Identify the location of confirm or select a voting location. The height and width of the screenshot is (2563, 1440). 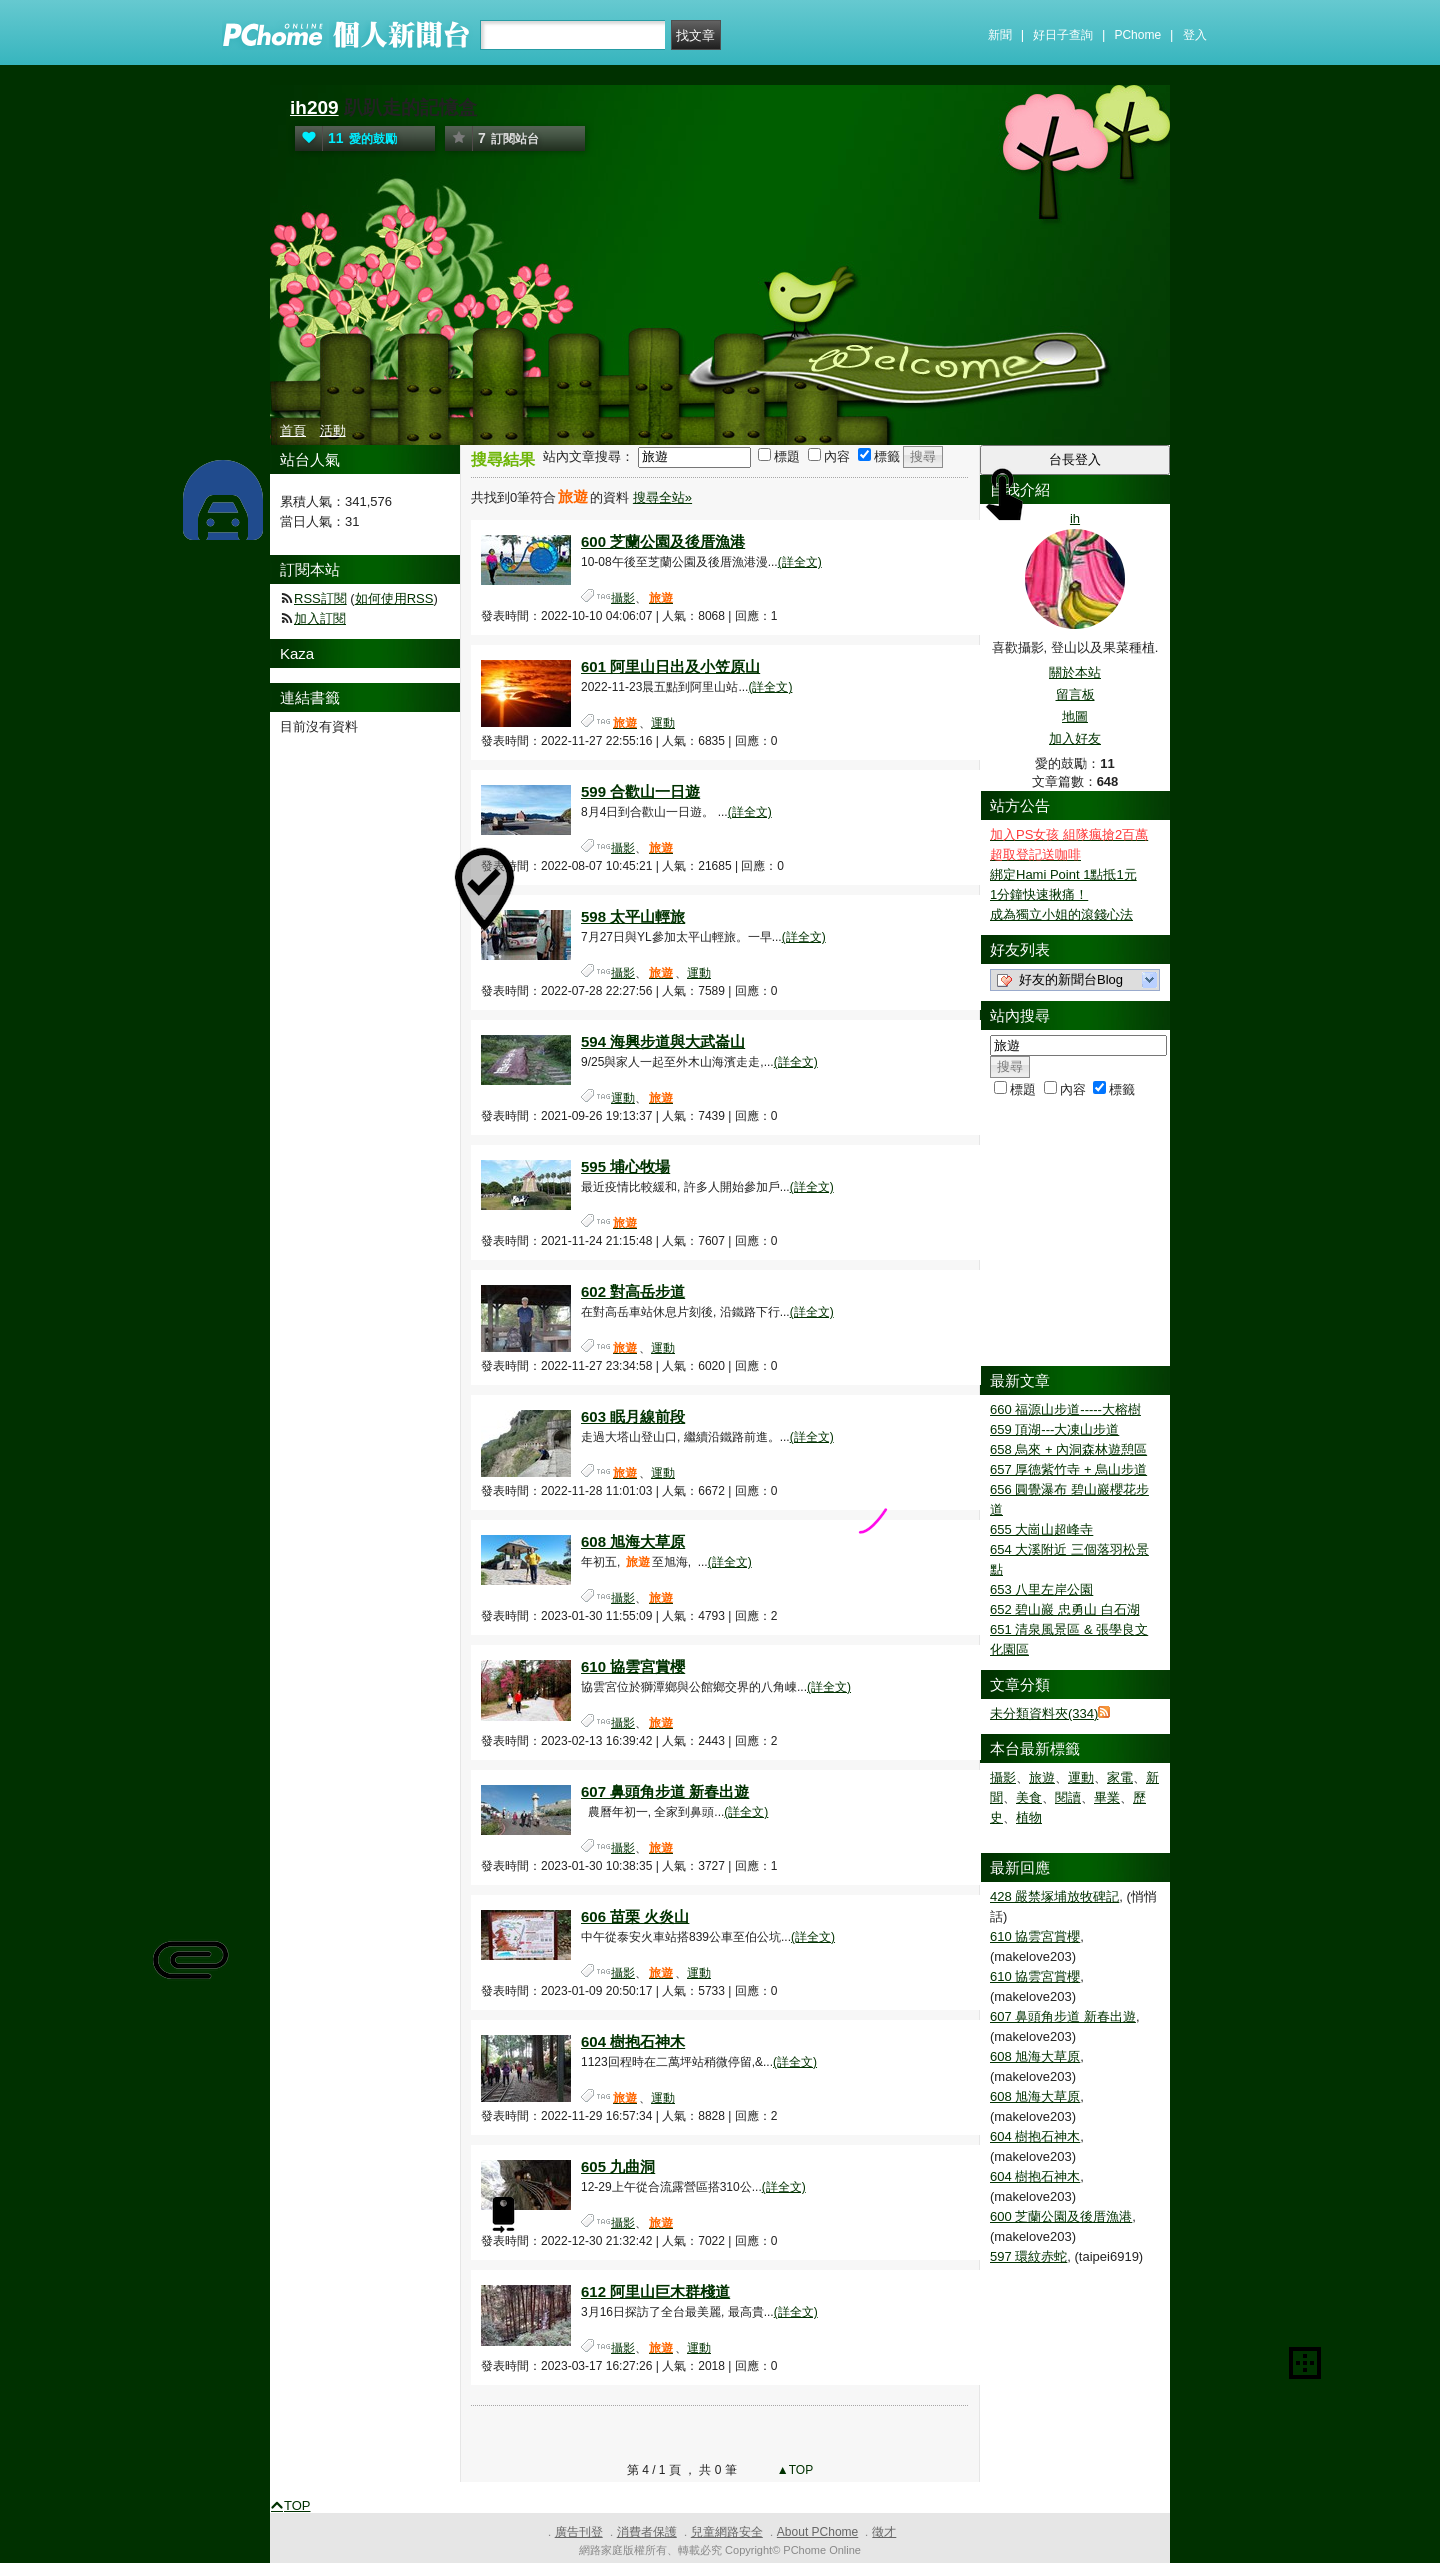
(484, 888).